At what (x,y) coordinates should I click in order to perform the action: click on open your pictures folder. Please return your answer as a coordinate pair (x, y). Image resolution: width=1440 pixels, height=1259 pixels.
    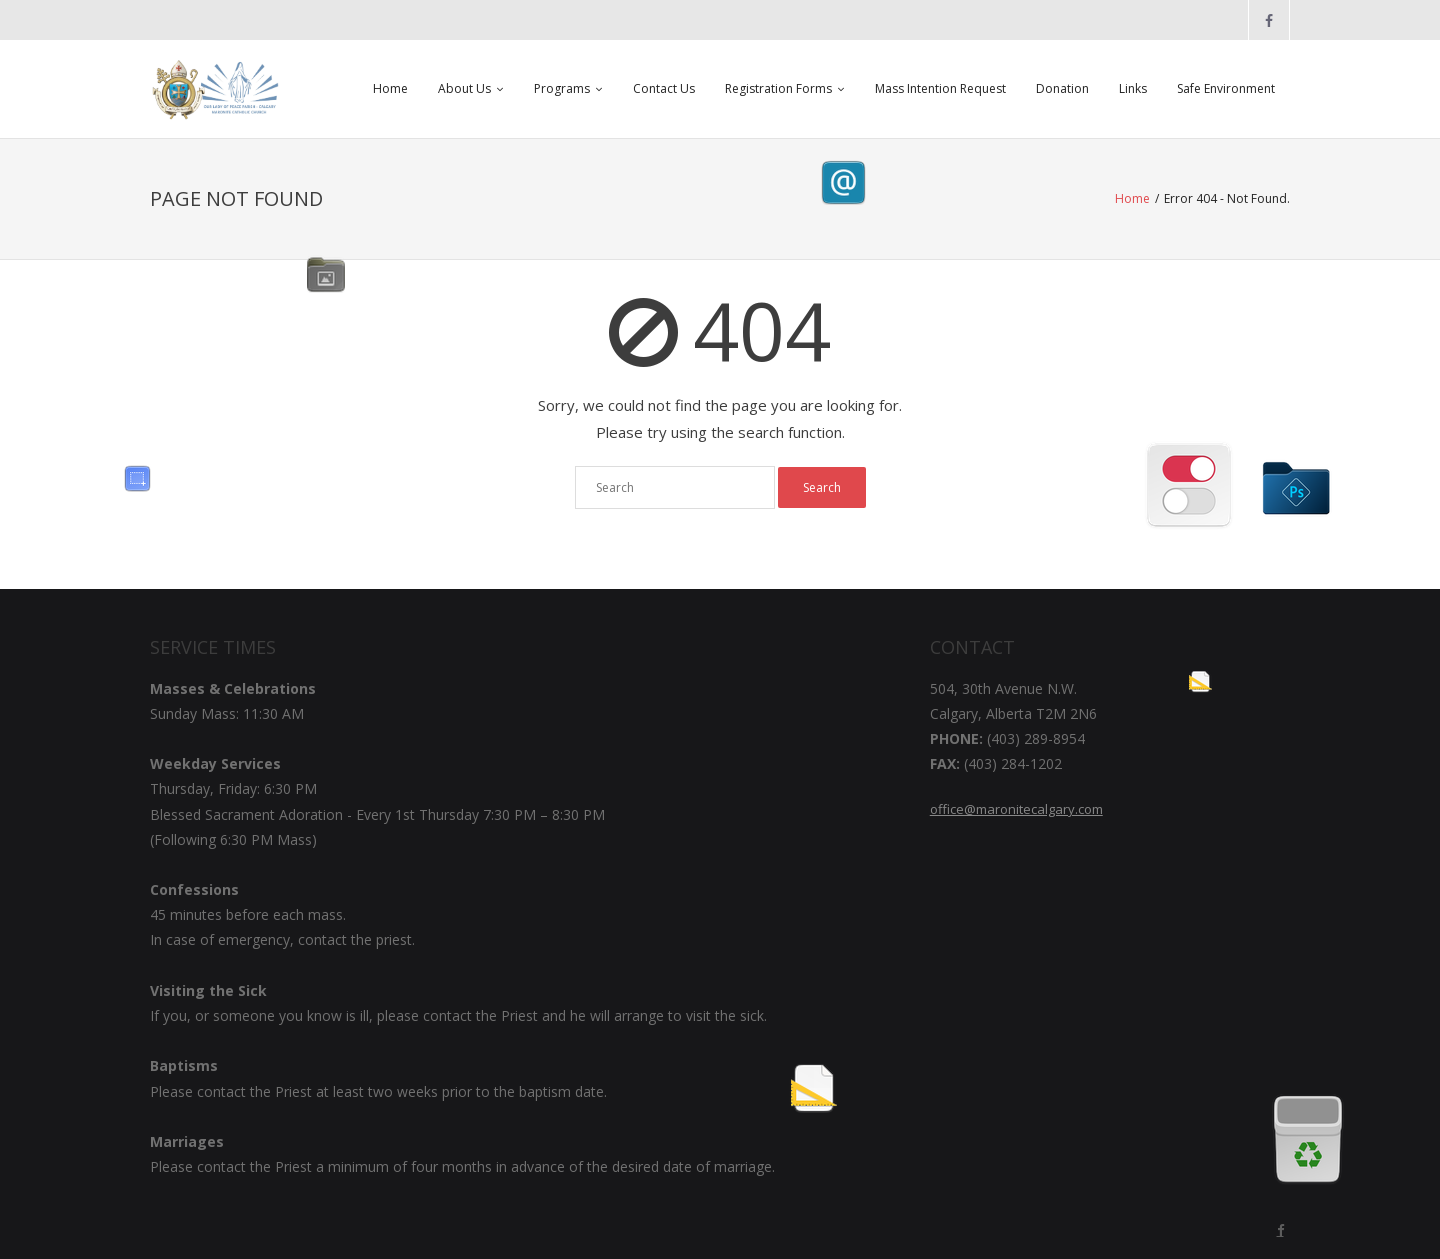
    Looking at the image, I should click on (326, 274).